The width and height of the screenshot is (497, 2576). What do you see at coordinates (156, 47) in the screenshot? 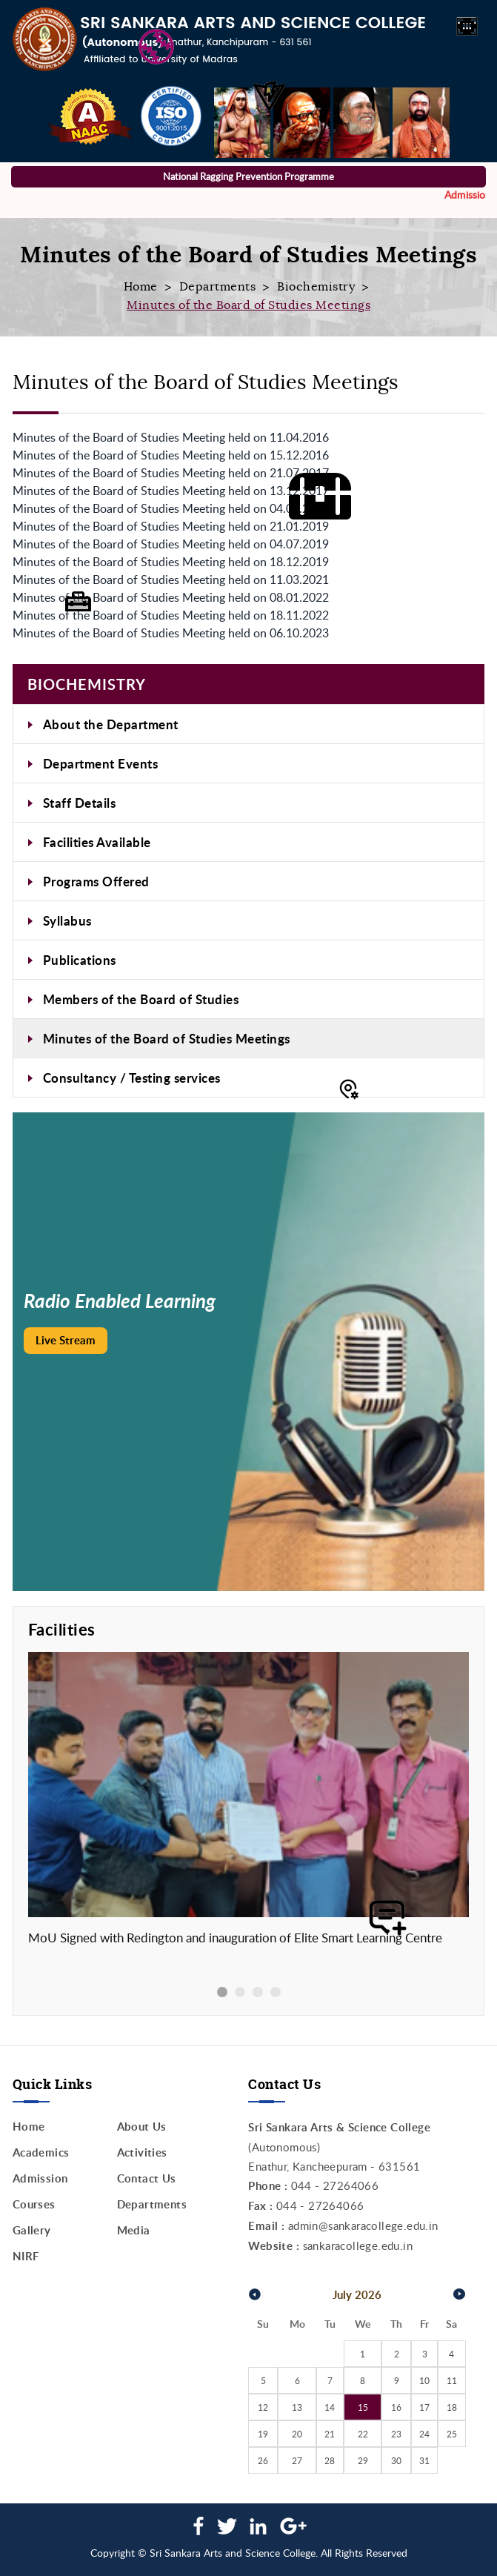
I see `view baseball scores or stats` at bounding box center [156, 47].